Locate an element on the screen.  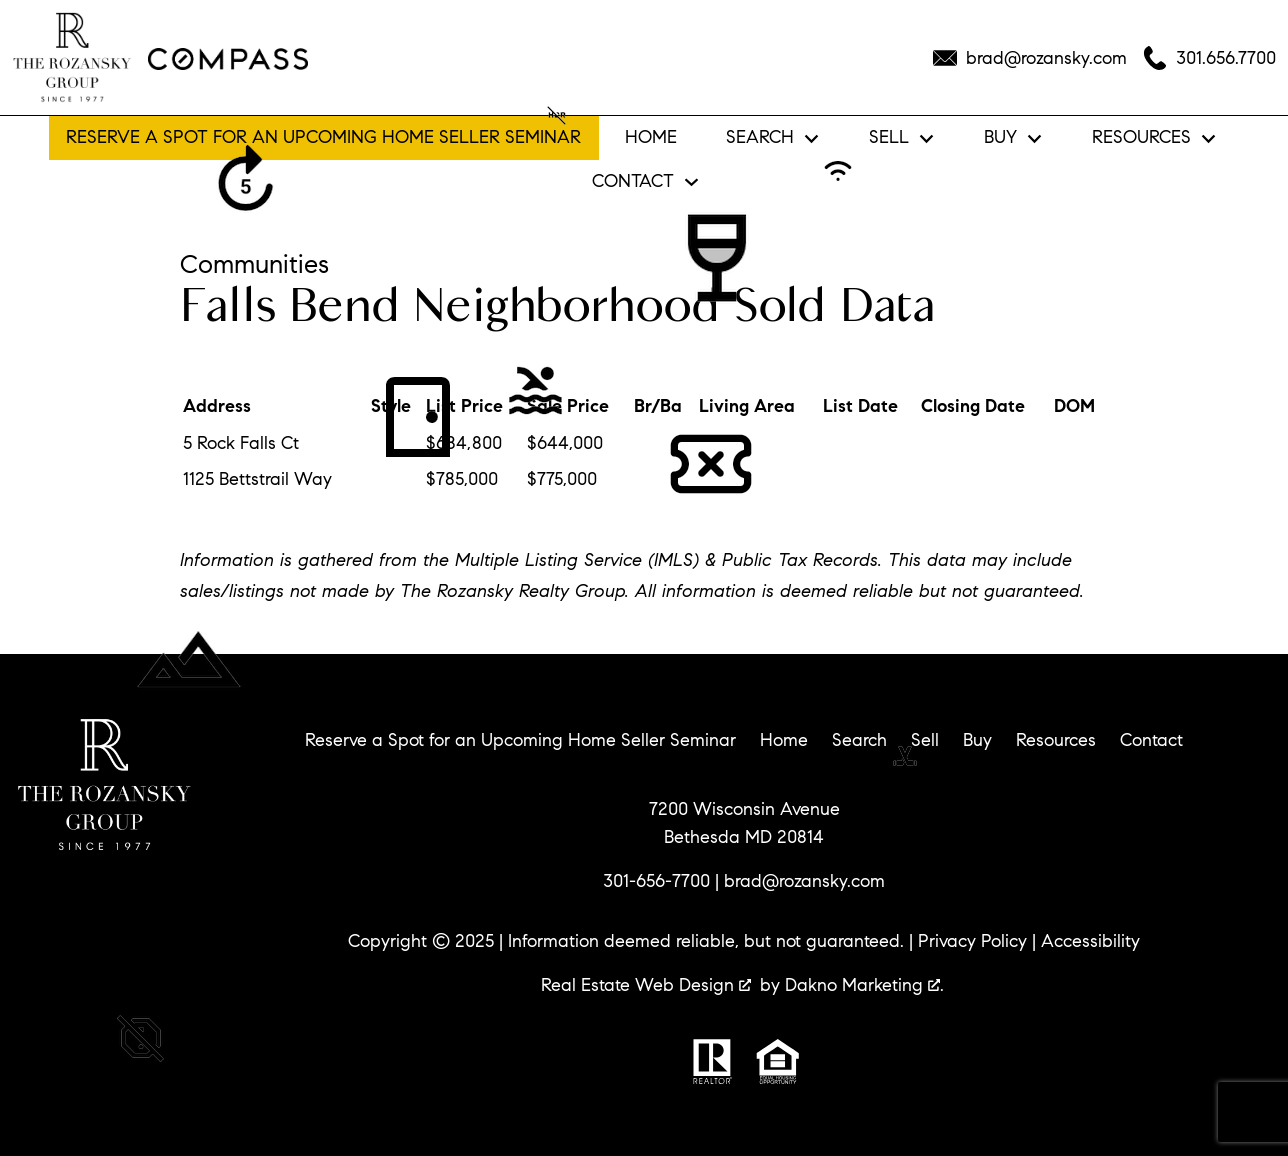
view pool or swimming amenities is located at coordinates (535, 390).